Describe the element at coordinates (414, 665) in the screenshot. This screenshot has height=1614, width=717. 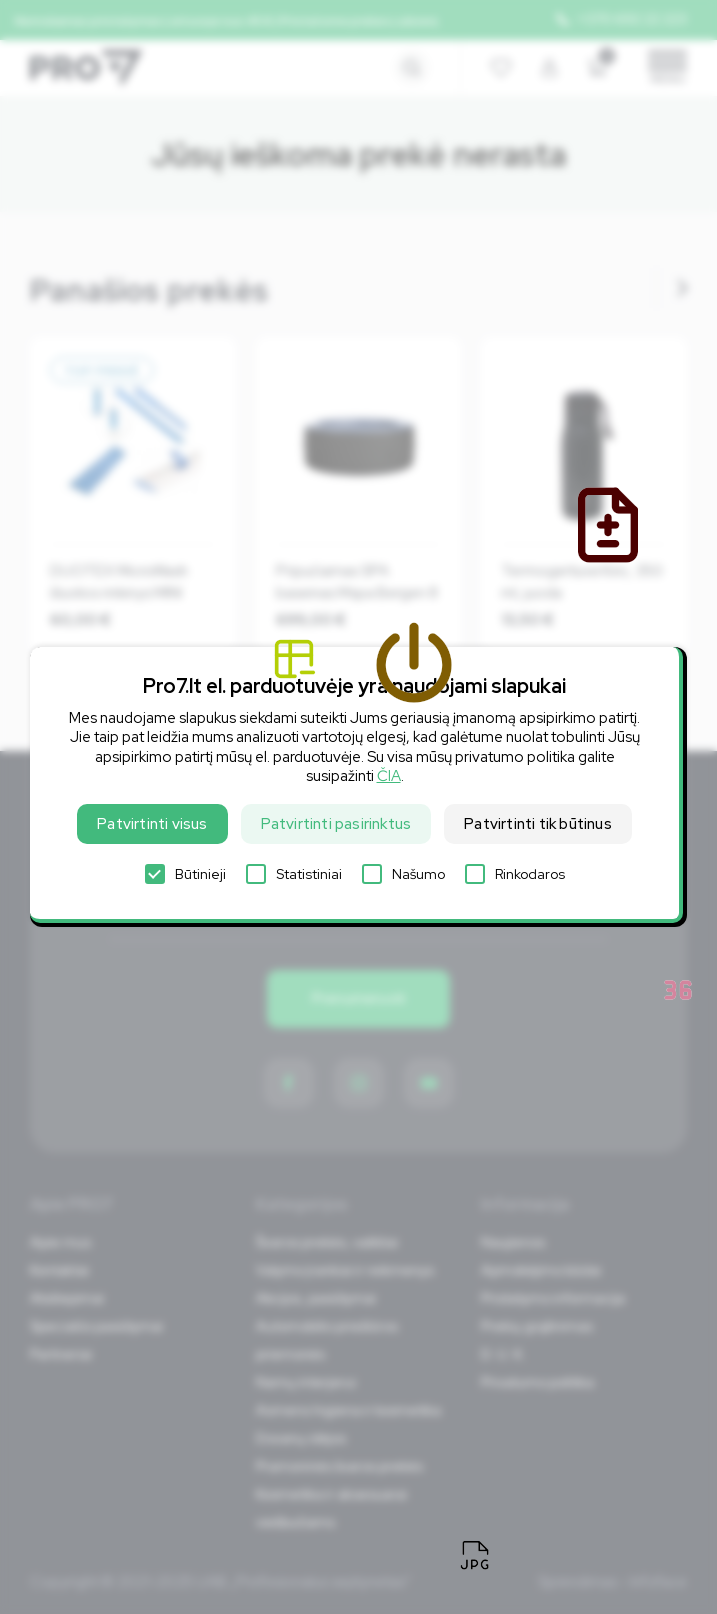
I see `turn off or shut down the device` at that location.